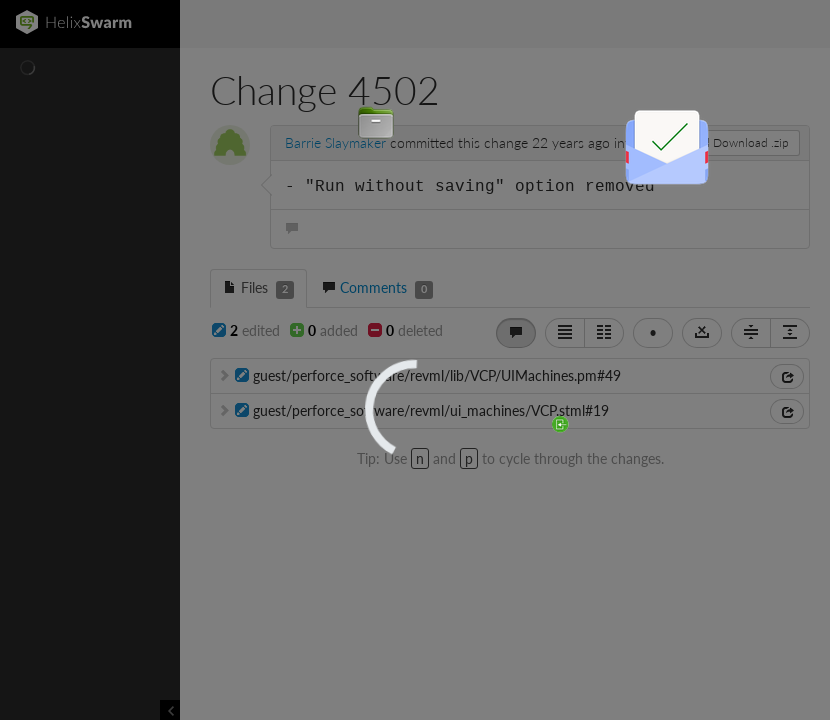 The width and height of the screenshot is (830, 720). What do you see at coordinates (667, 152) in the screenshot?
I see `mark email as not junk or spam` at bounding box center [667, 152].